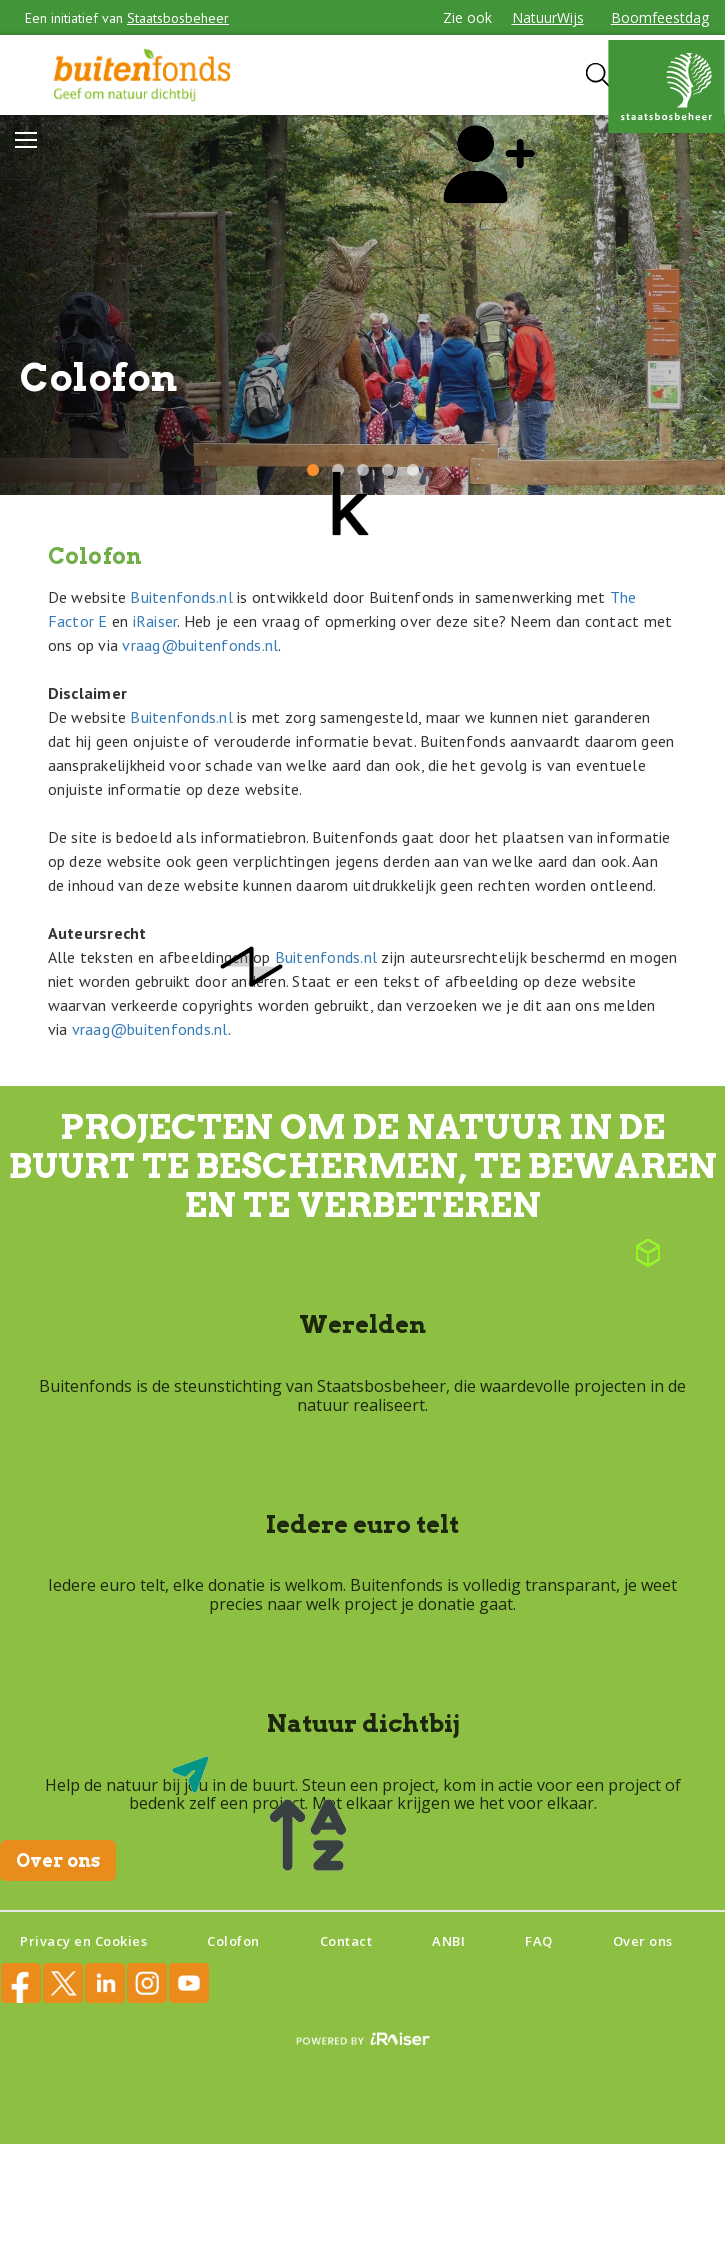  Describe the element at coordinates (308, 1835) in the screenshot. I see `sort alphabetically A to Z` at that location.